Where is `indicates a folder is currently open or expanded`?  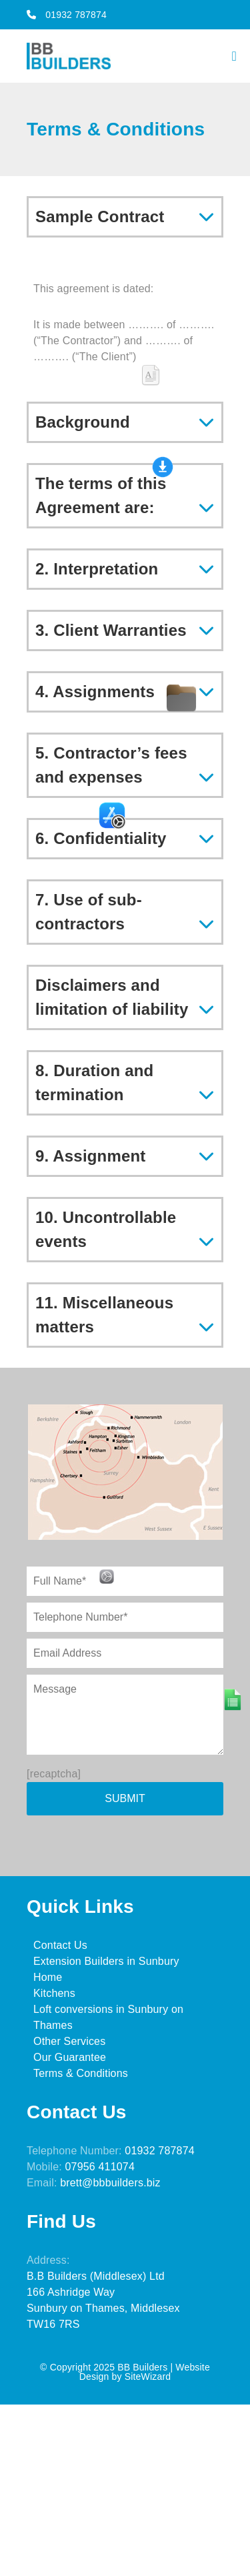
indicates a folder is currently open or expanded is located at coordinates (181, 698).